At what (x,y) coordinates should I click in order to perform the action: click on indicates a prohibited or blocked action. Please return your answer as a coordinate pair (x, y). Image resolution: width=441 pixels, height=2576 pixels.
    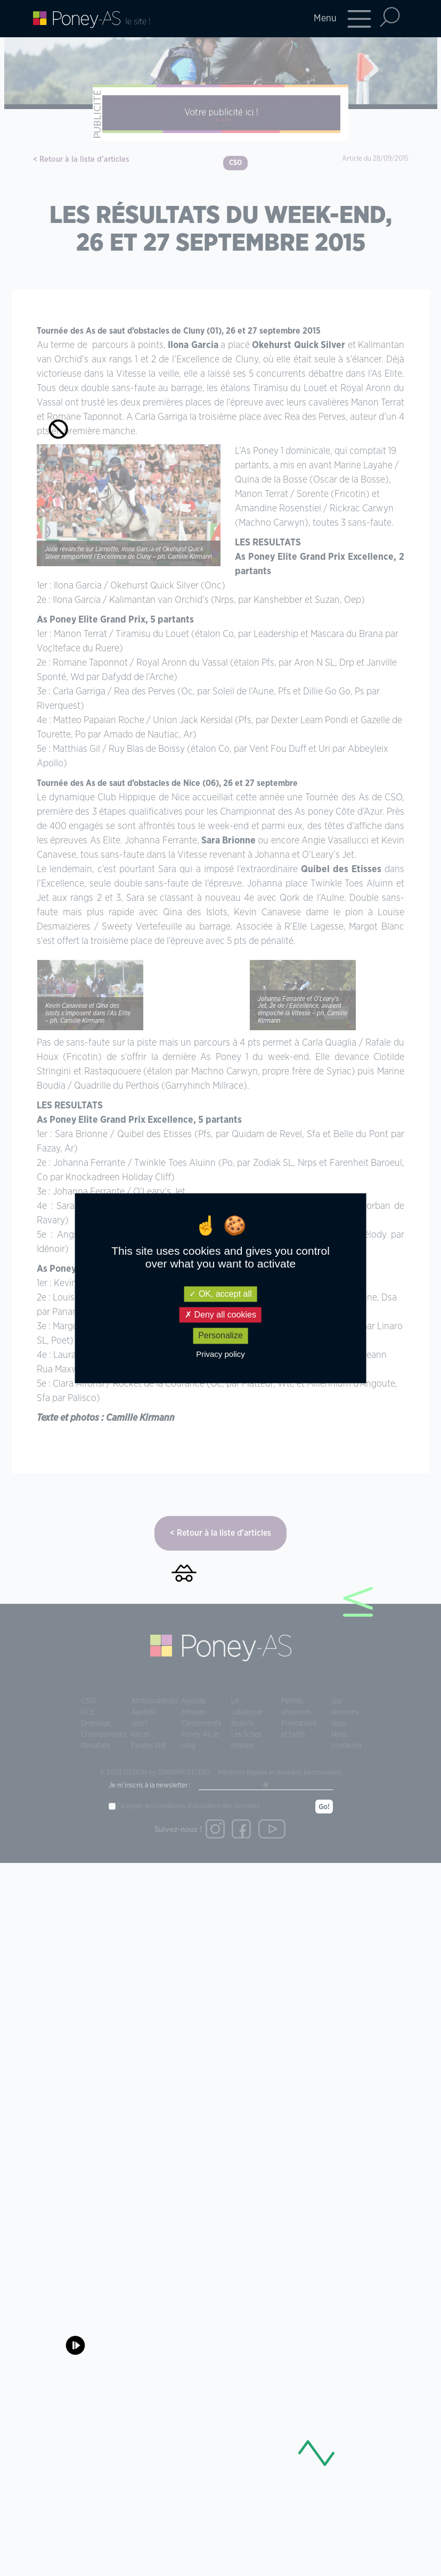
    Looking at the image, I should click on (58, 429).